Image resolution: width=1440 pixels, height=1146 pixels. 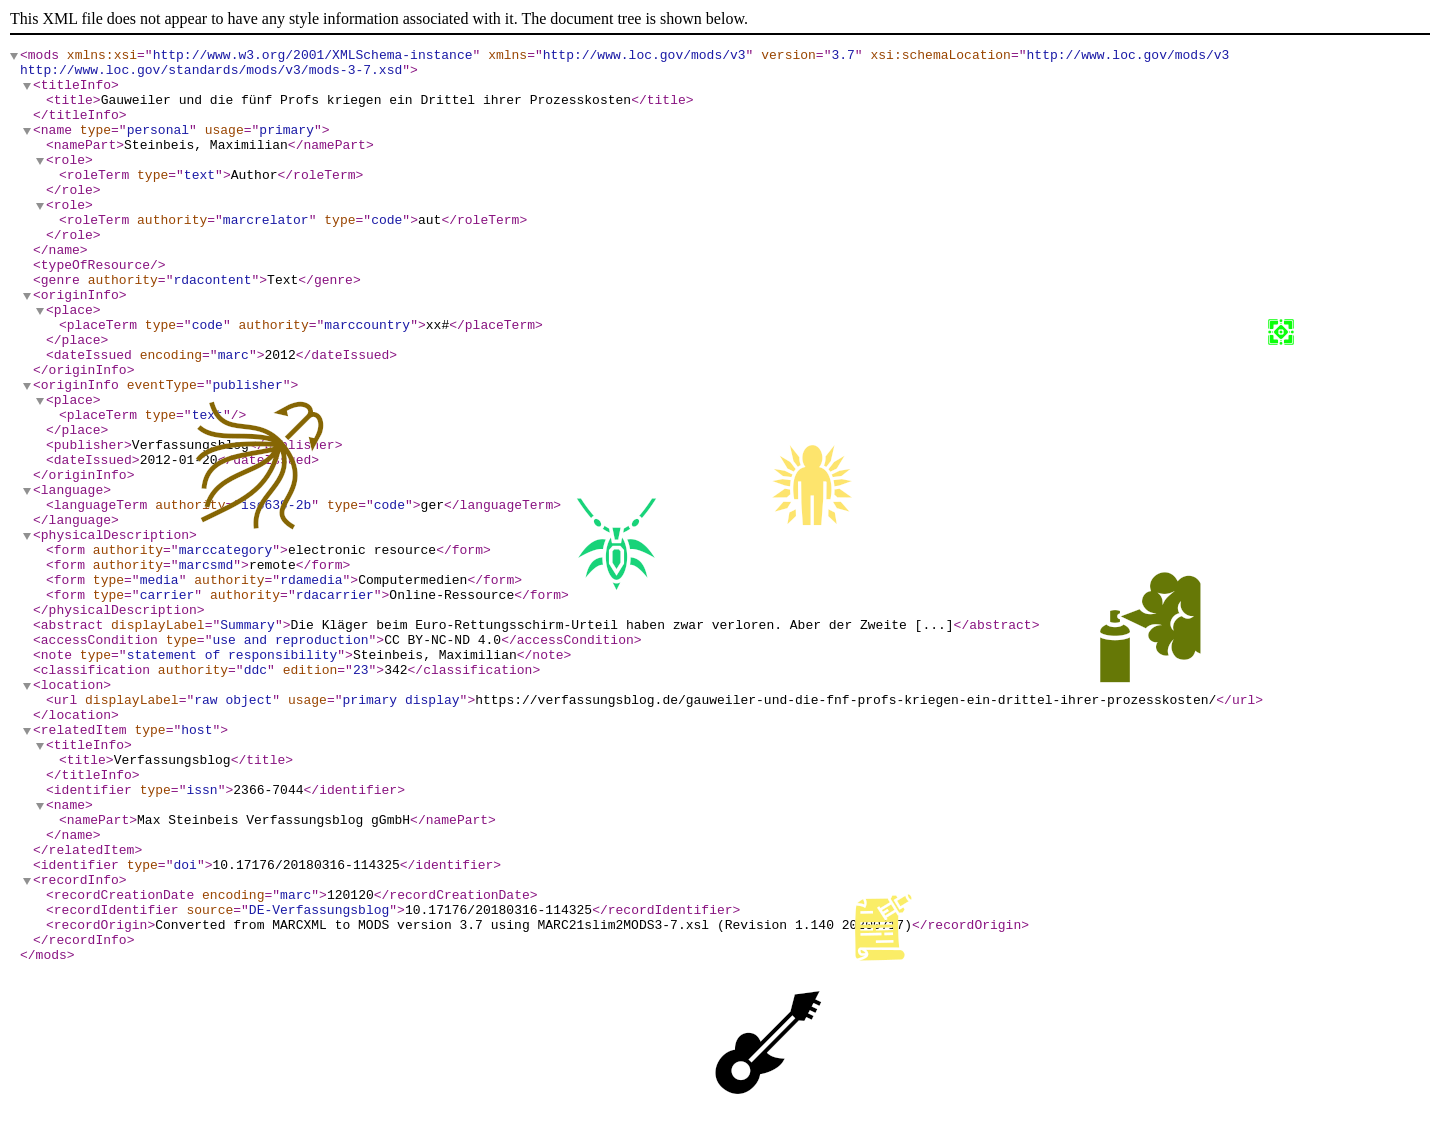 I want to click on access music or audio settings, so click(x=768, y=1043).